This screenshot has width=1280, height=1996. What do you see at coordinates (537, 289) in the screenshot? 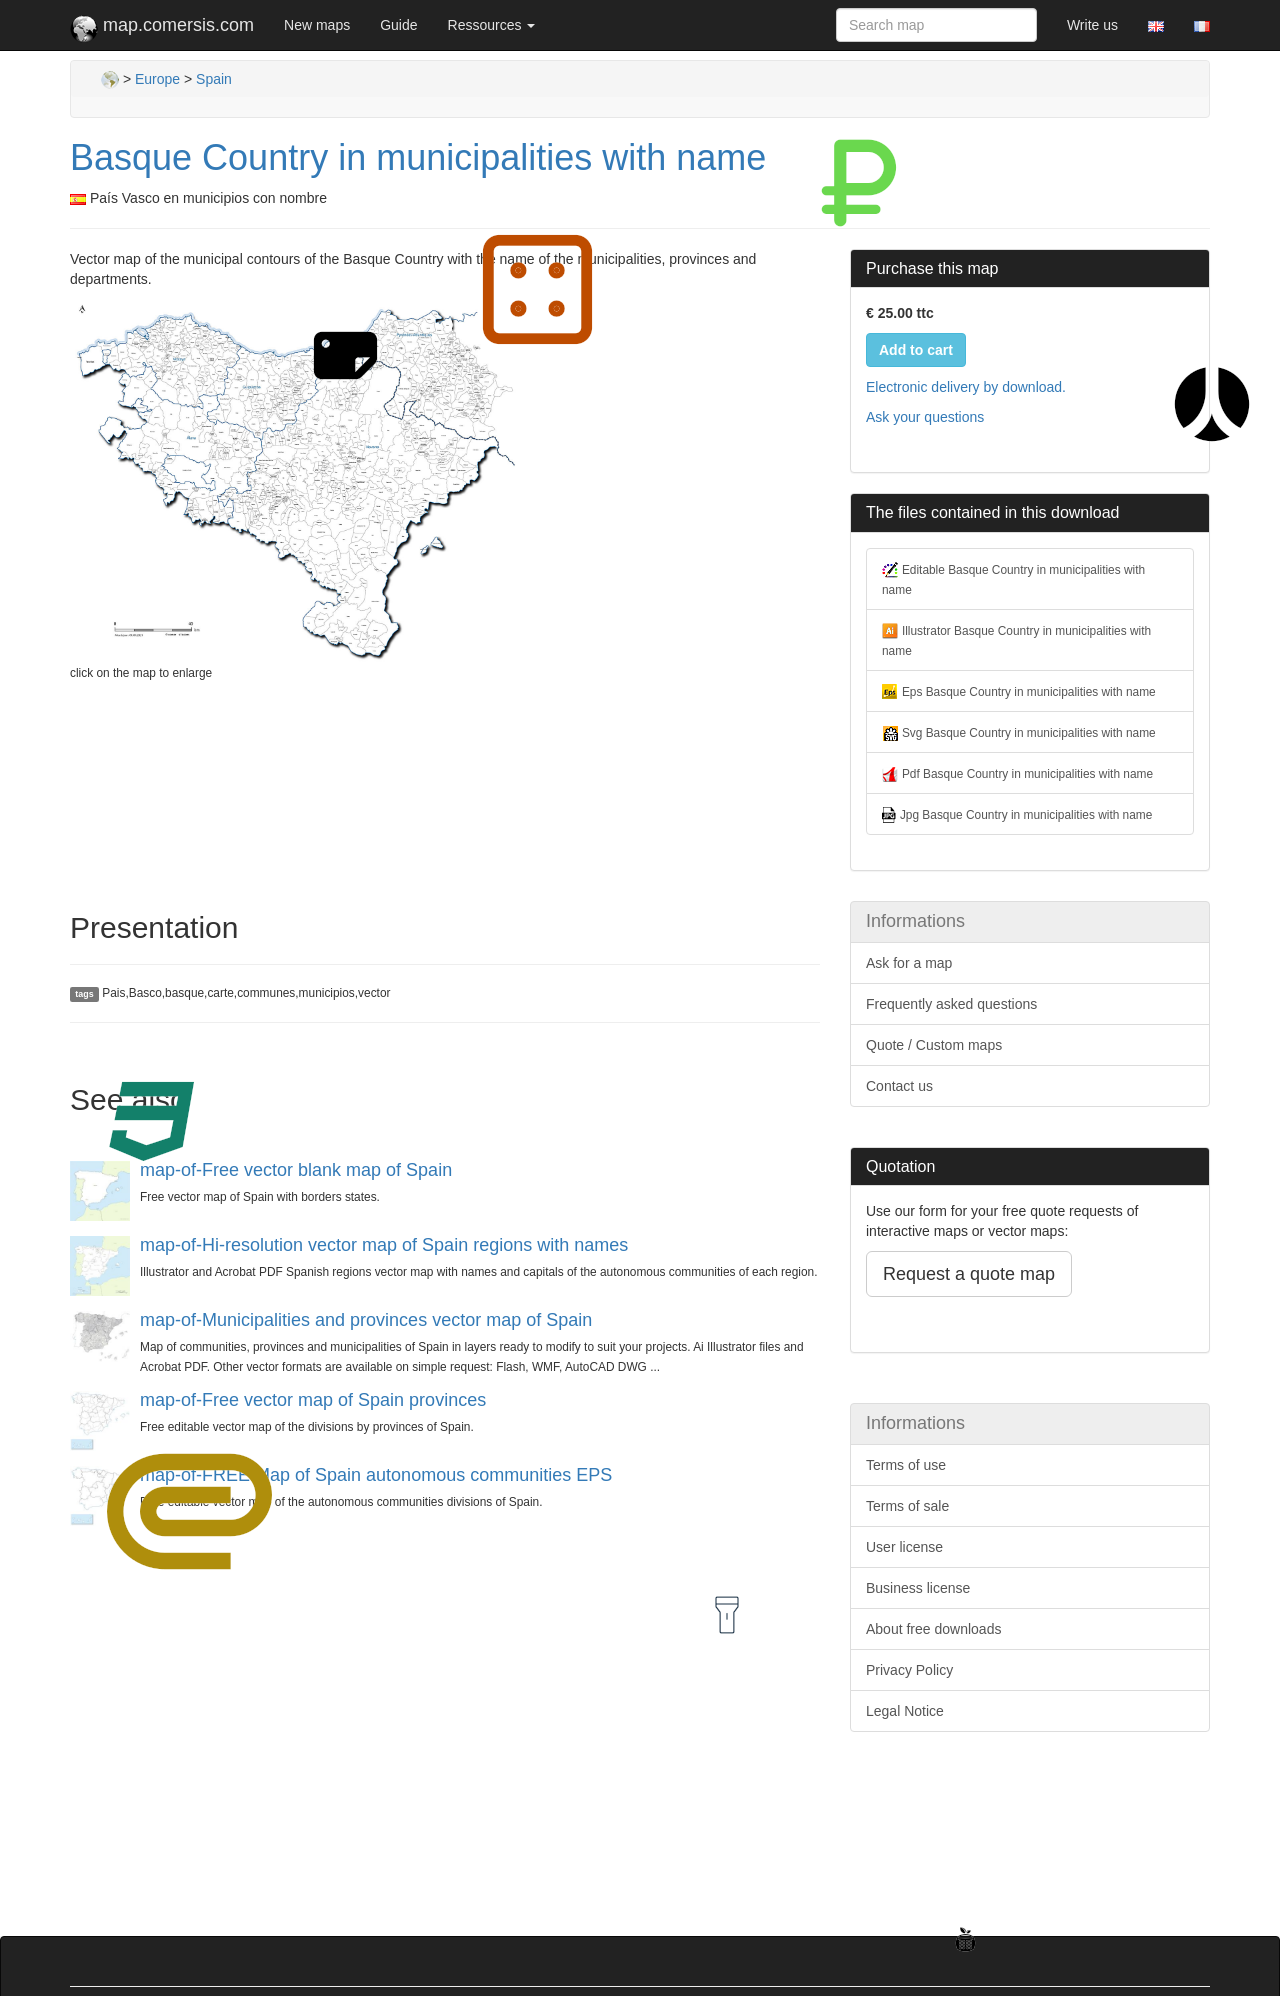
I see `randomize or shuffle content` at bounding box center [537, 289].